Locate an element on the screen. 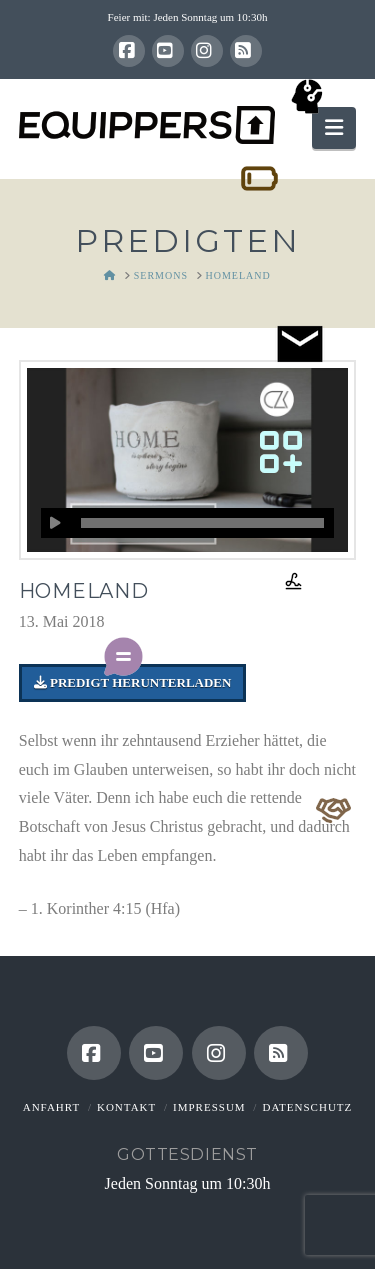  mark message as unread is located at coordinates (300, 344).